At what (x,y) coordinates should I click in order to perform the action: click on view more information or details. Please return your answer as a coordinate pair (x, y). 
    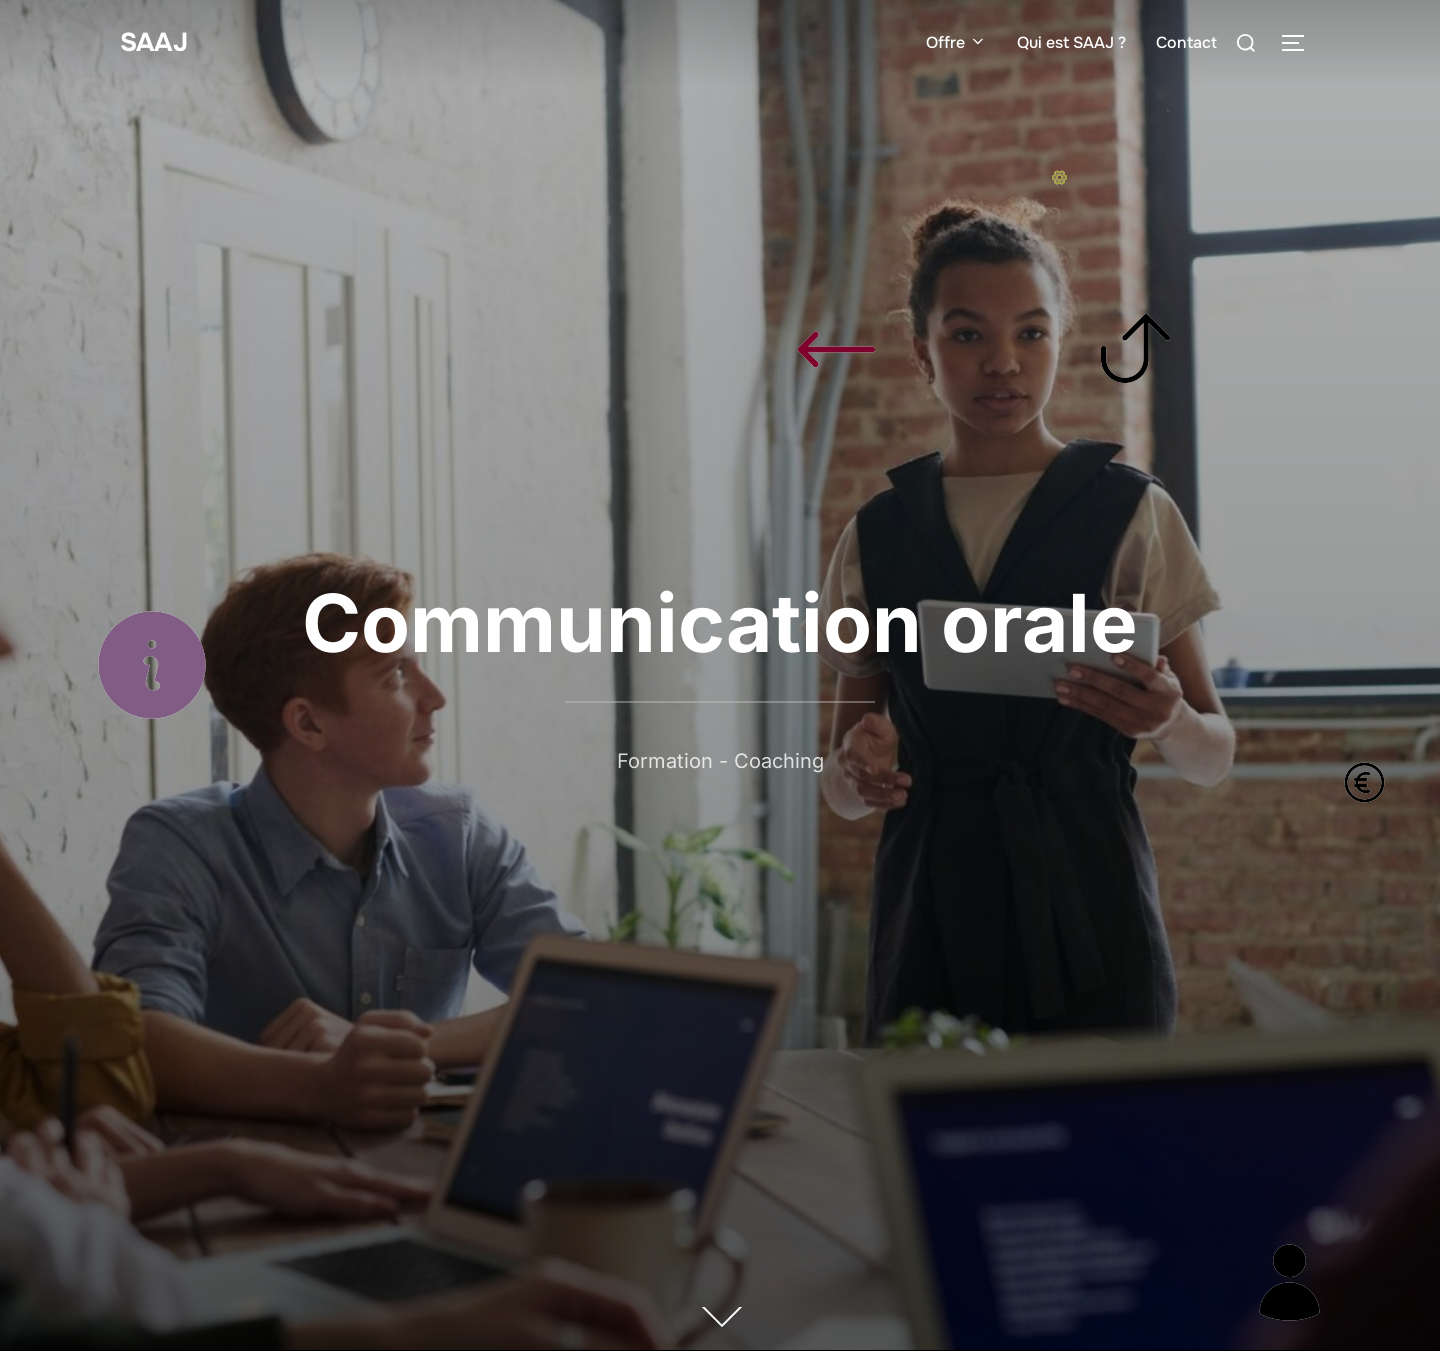
    Looking at the image, I should click on (152, 665).